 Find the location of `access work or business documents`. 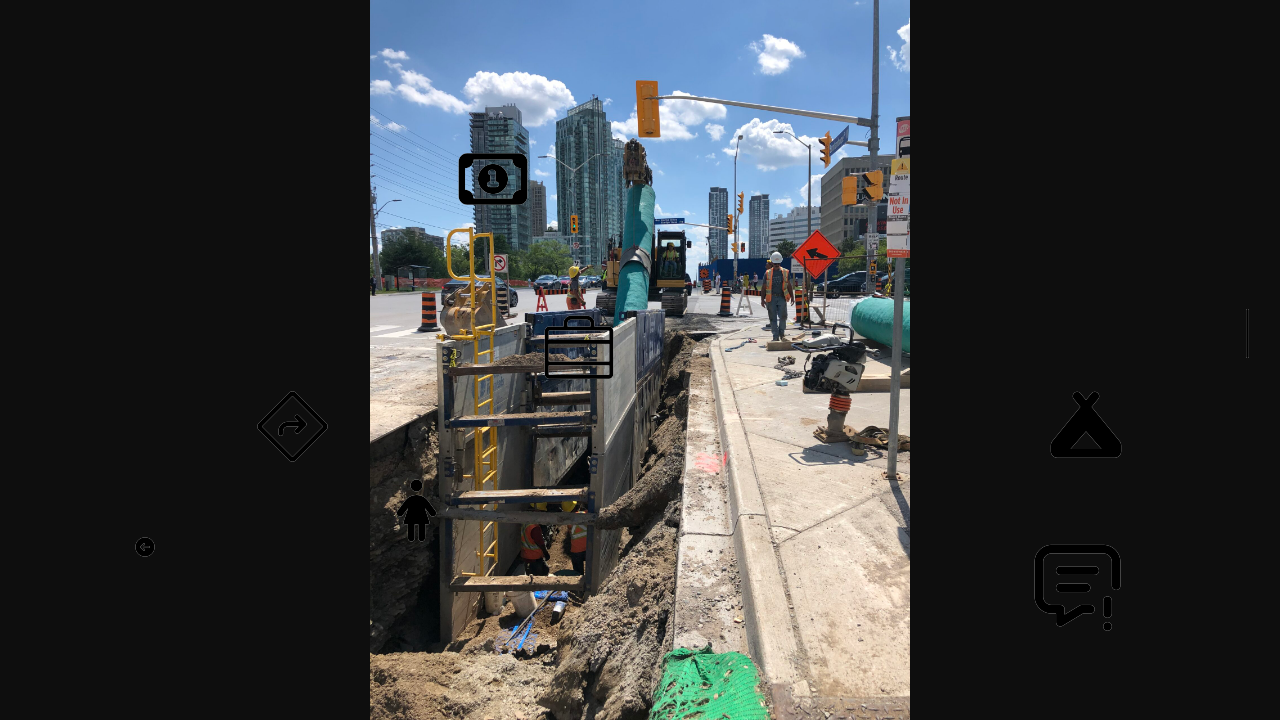

access work or business documents is located at coordinates (579, 350).